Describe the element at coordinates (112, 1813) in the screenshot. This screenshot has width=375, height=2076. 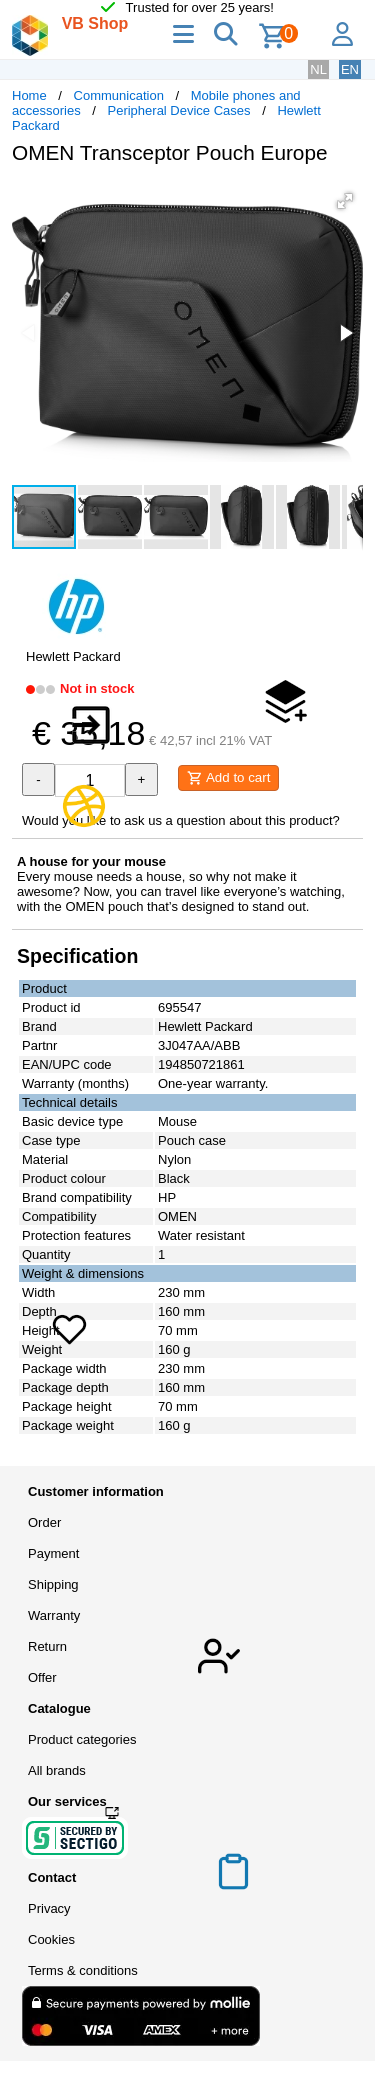
I see `share your screen with others` at that location.